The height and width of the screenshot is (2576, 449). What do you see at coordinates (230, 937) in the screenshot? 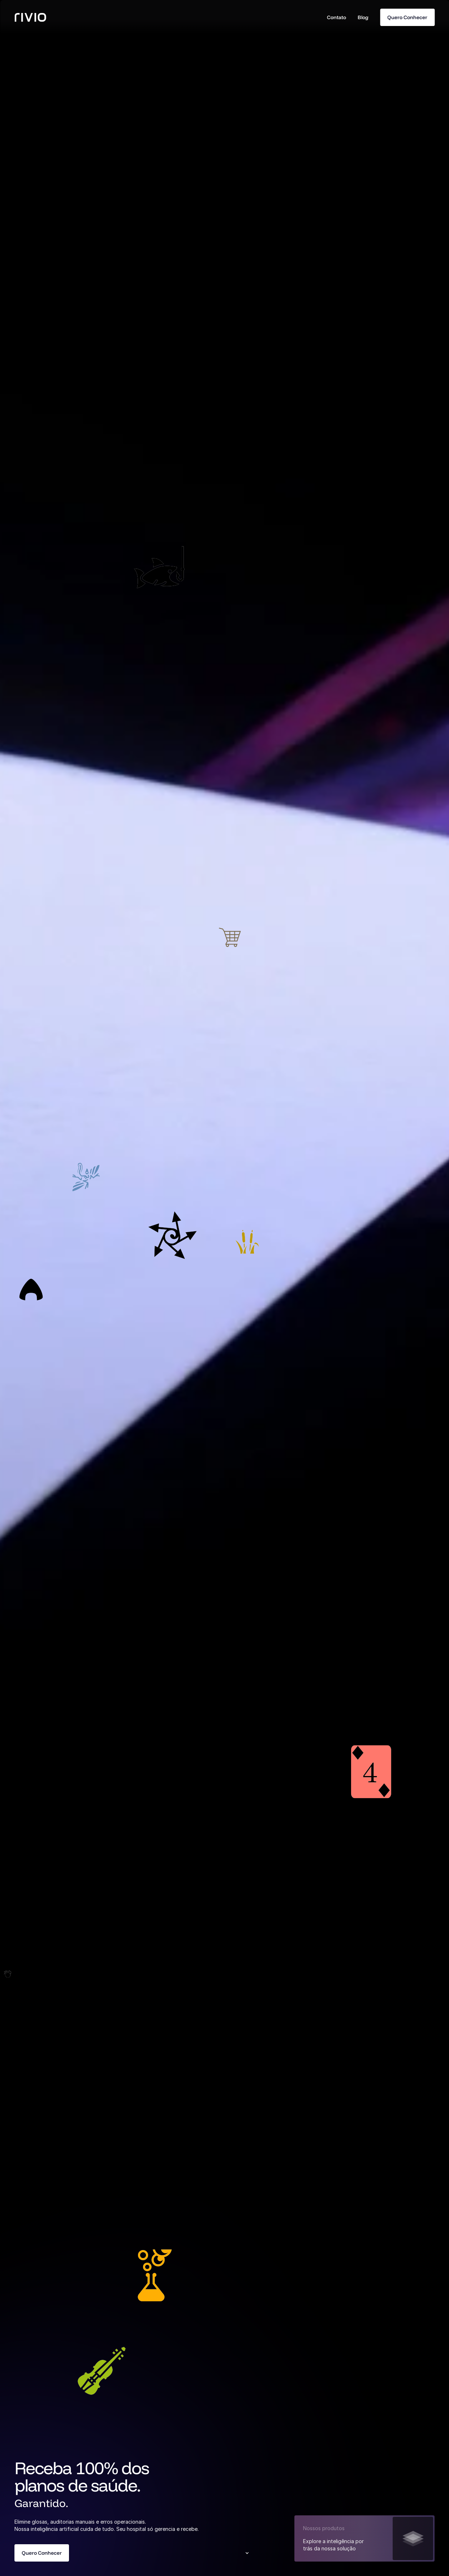
I see `view your shopping cart` at bounding box center [230, 937].